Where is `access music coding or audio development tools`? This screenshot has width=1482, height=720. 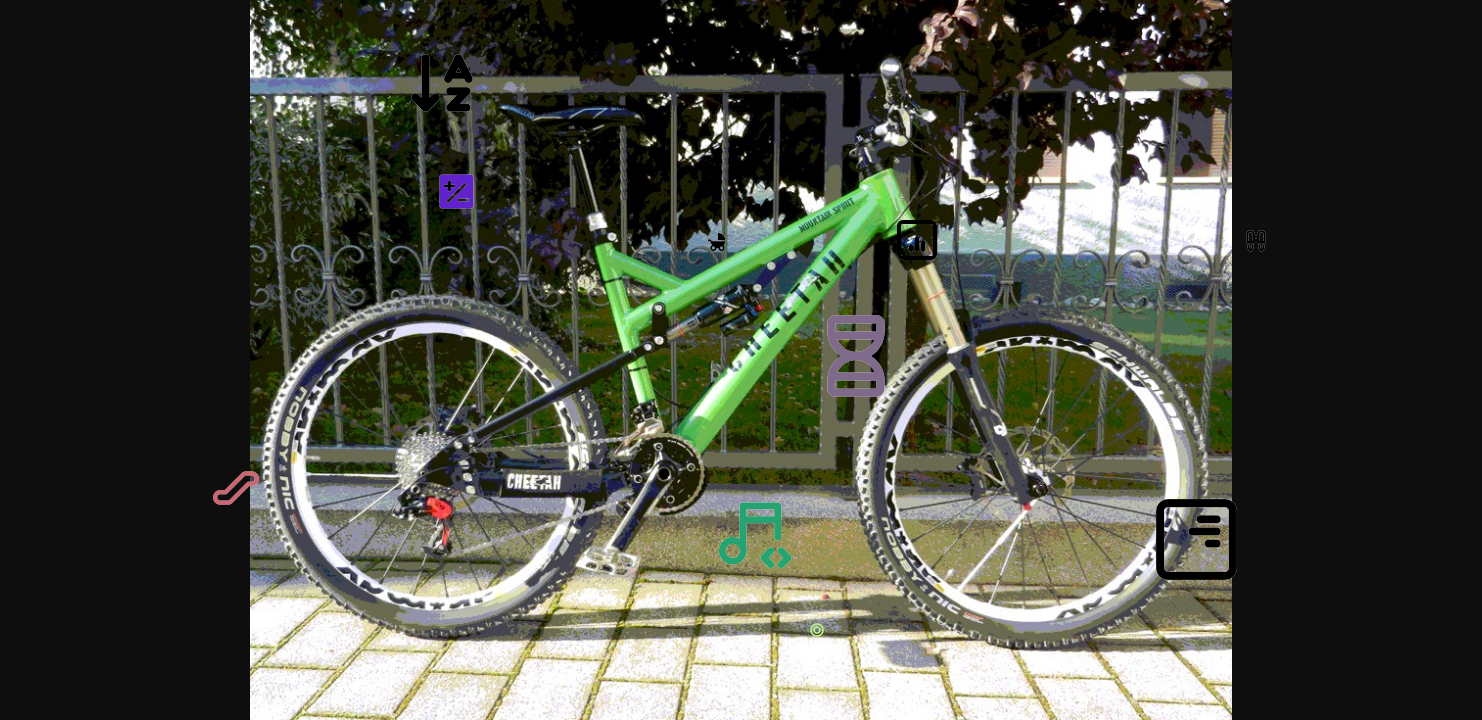 access music coding or audio development tools is located at coordinates (753, 533).